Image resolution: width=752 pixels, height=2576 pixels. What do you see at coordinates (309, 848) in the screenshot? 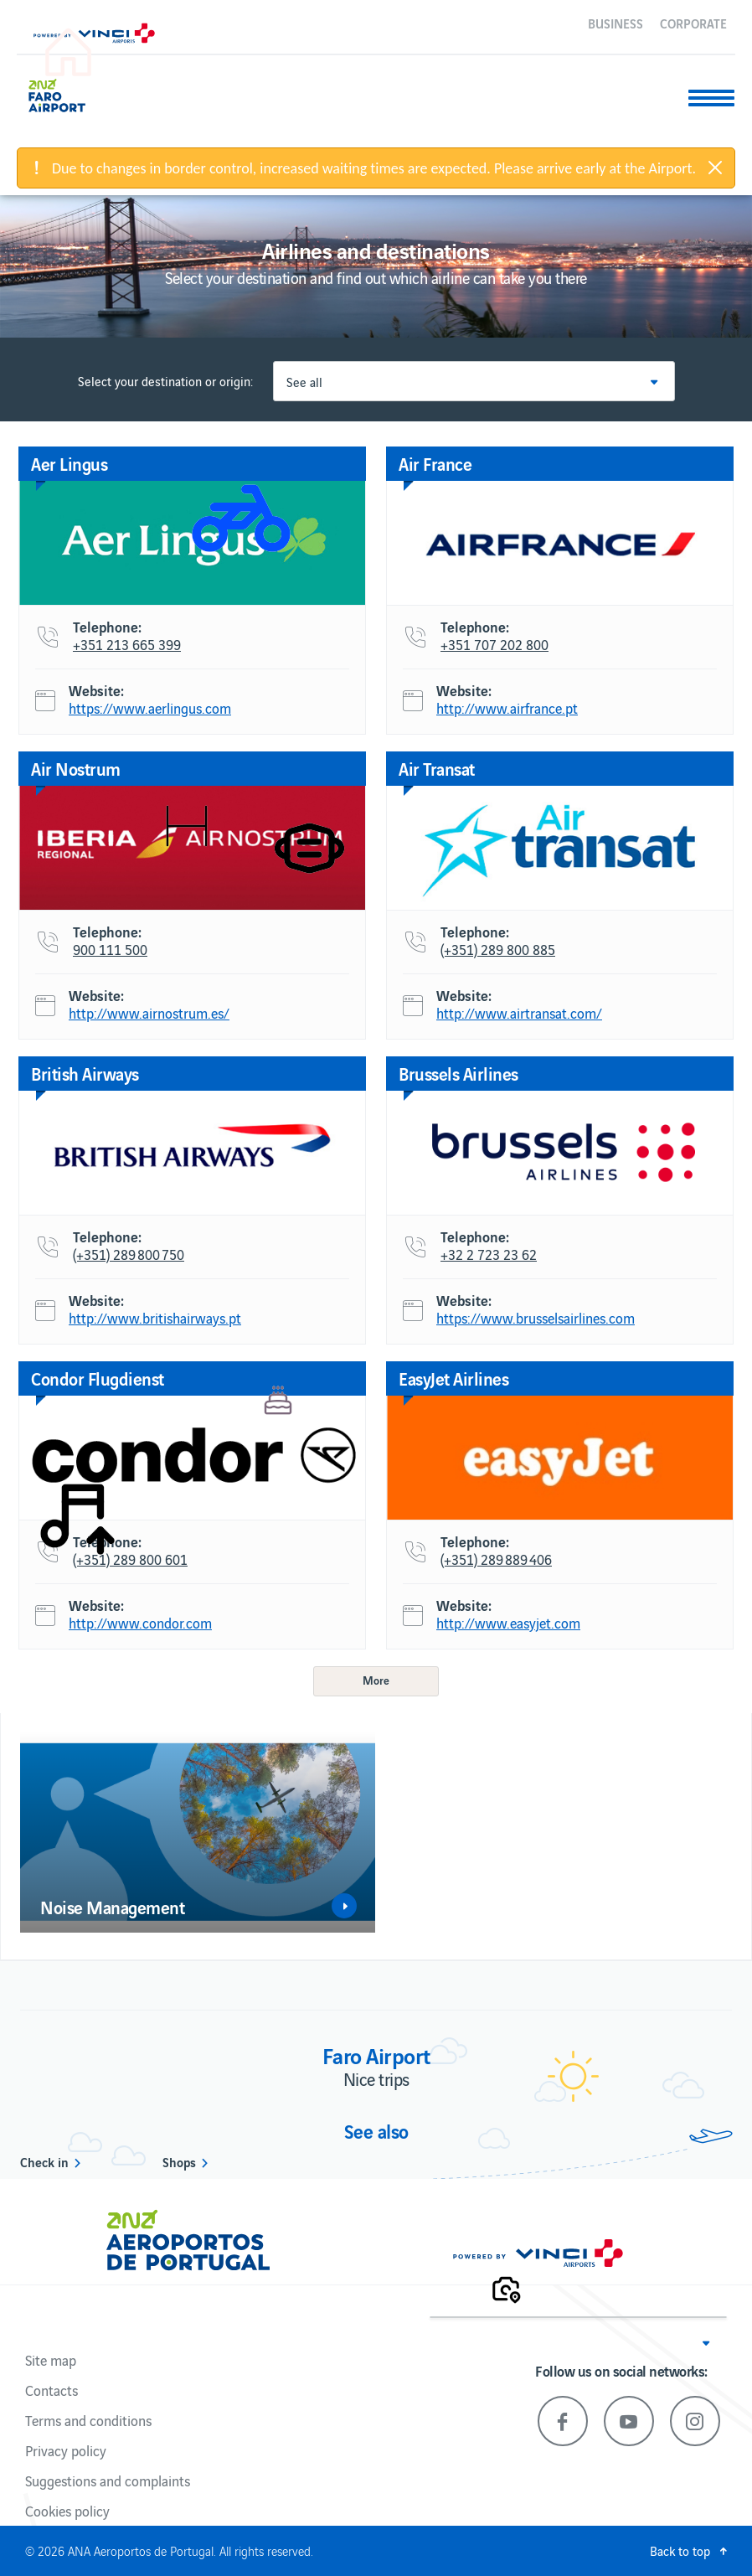
I see `indicates mask required area or health protocol` at bounding box center [309, 848].